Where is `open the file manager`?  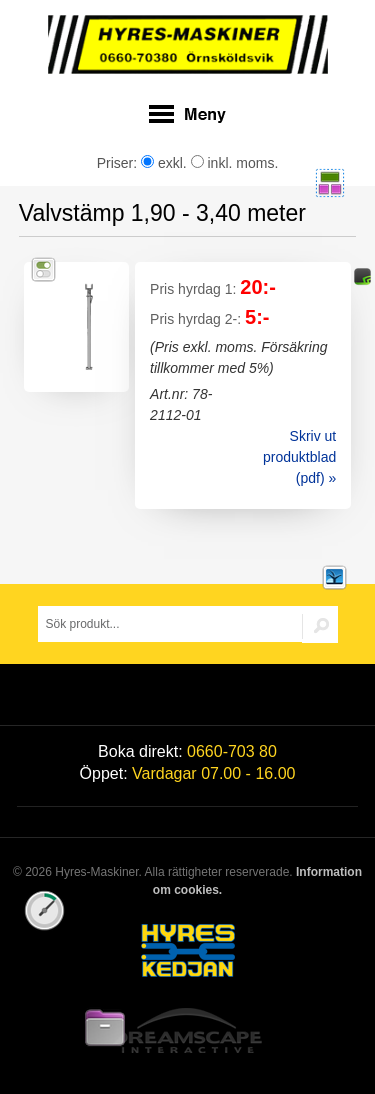 open the file manager is located at coordinates (105, 1027).